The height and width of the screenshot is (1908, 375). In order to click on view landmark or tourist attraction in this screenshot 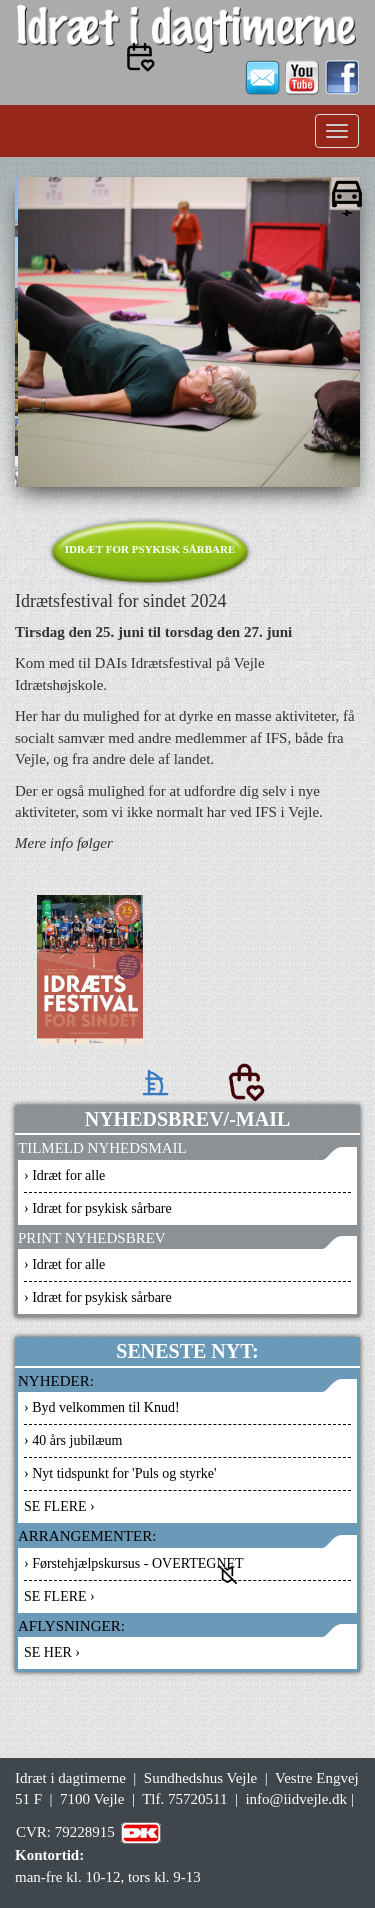, I will do `click(155, 1082)`.